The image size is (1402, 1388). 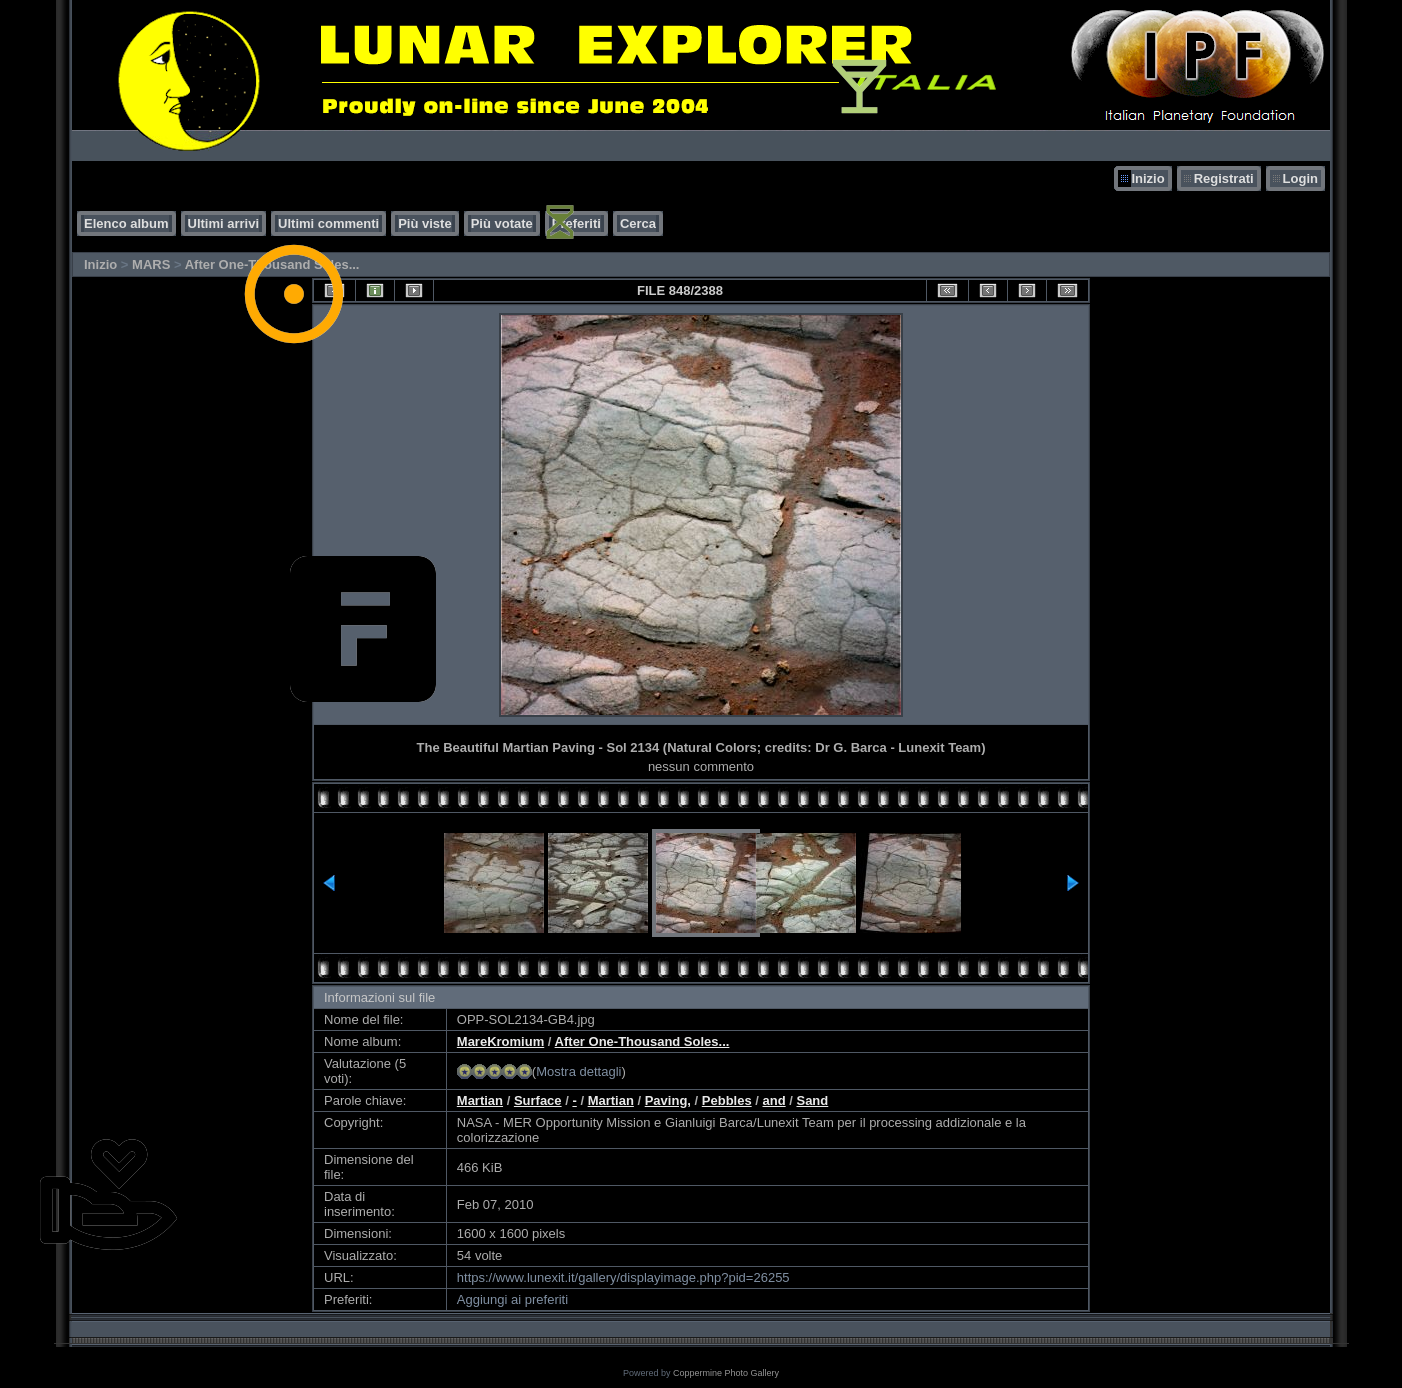 What do you see at coordinates (859, 86) in the screenshot?
I see `view drink or cocktail menu` at bounding box center [859, 86].